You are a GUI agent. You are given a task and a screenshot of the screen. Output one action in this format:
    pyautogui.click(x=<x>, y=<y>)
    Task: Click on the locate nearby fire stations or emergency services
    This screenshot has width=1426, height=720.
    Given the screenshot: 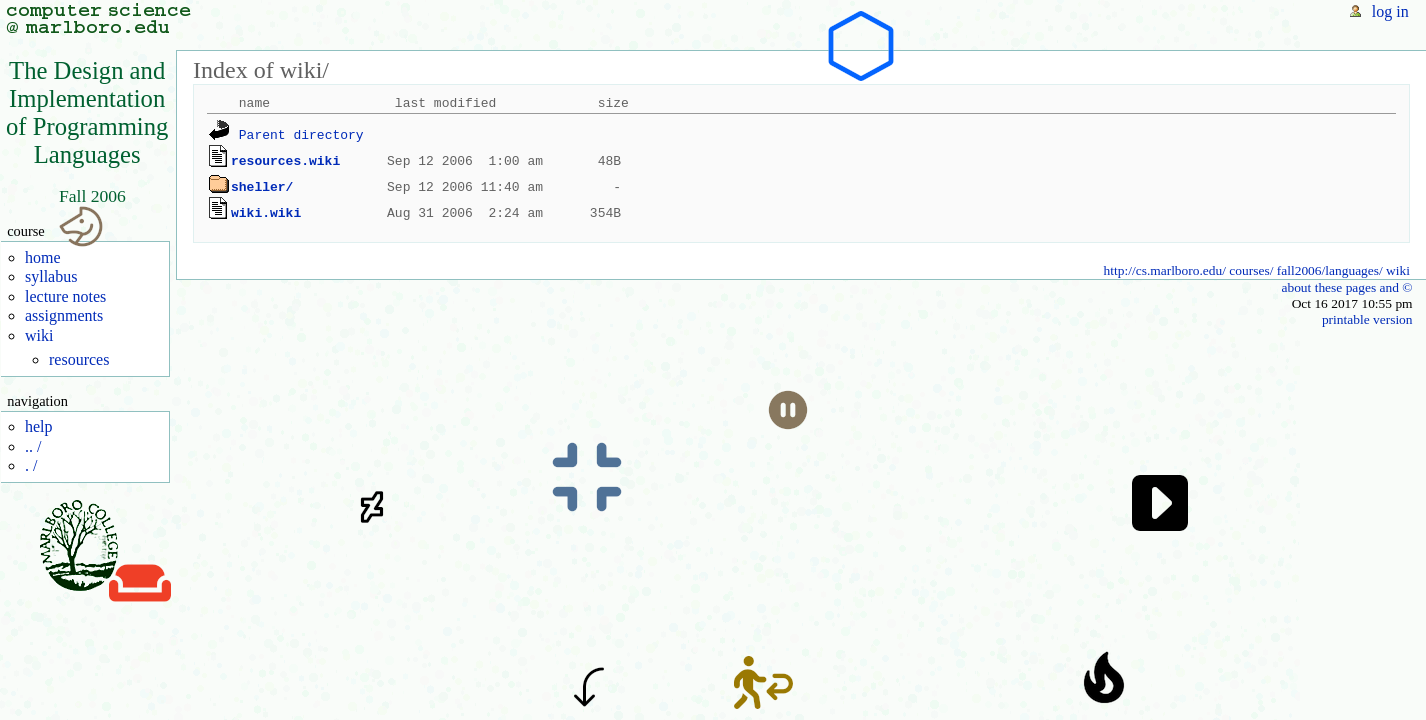 What is the action you would take?
    pyautogui.click(x=1104, y=678)
    